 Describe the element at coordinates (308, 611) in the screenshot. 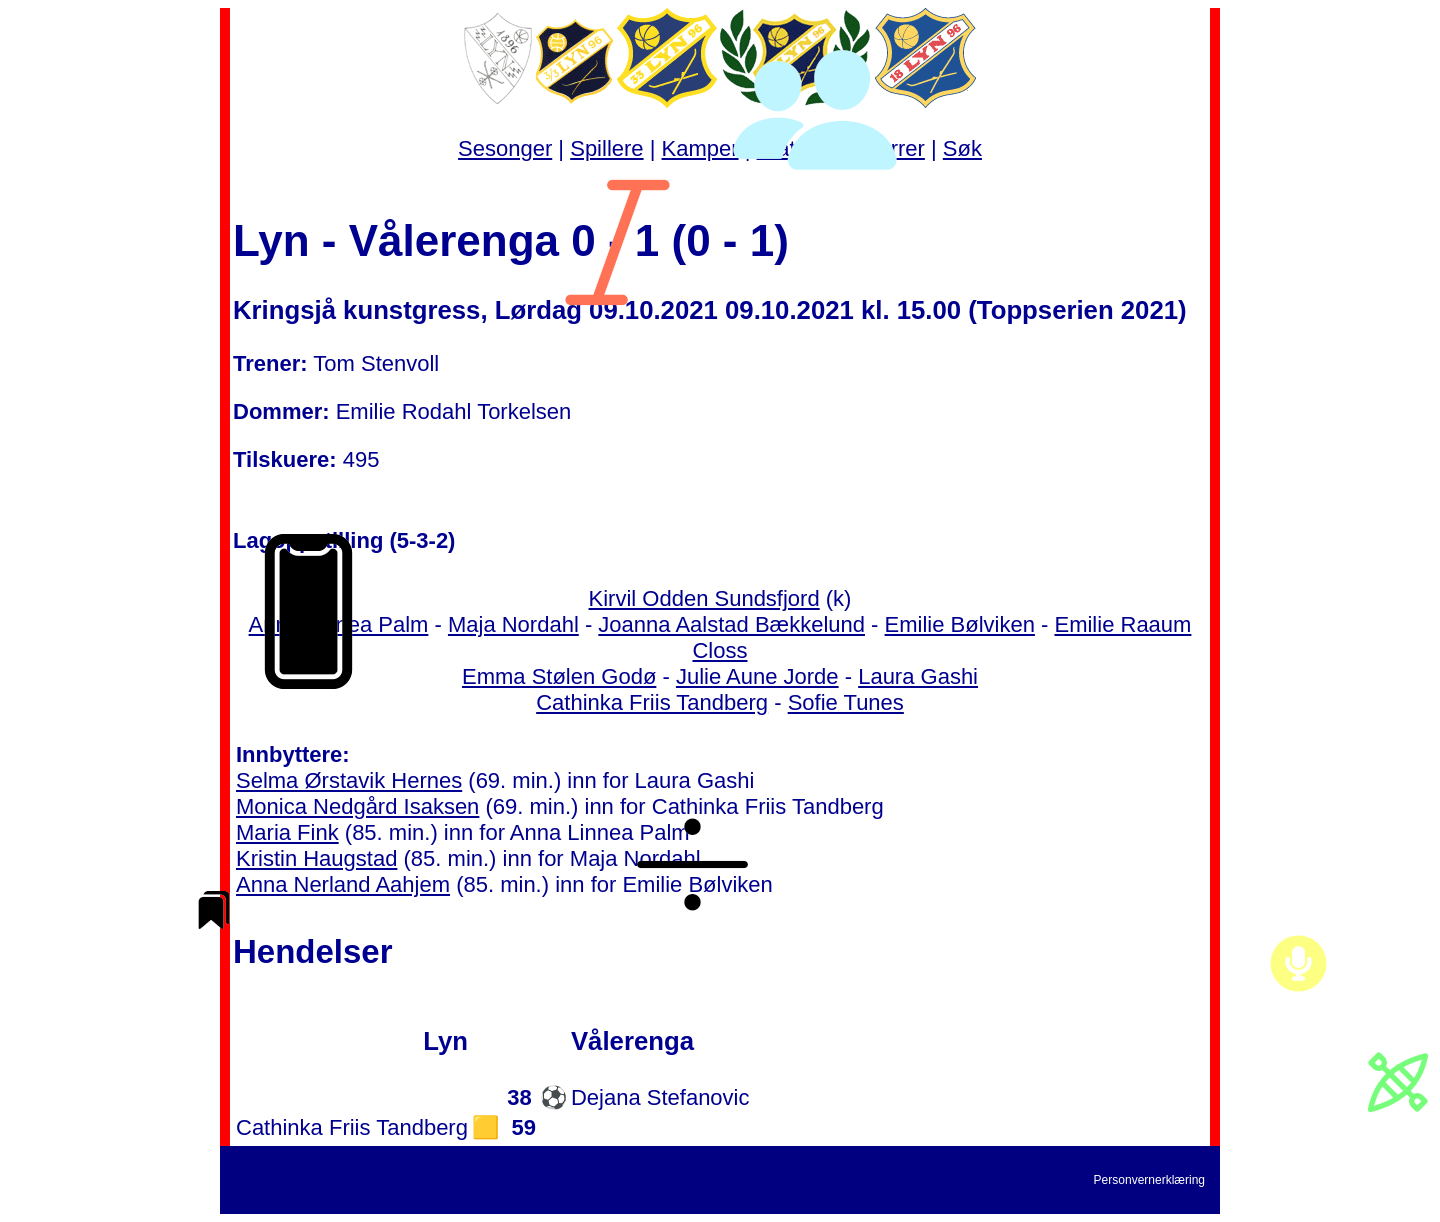

I see `switch to mobile view` at that location.